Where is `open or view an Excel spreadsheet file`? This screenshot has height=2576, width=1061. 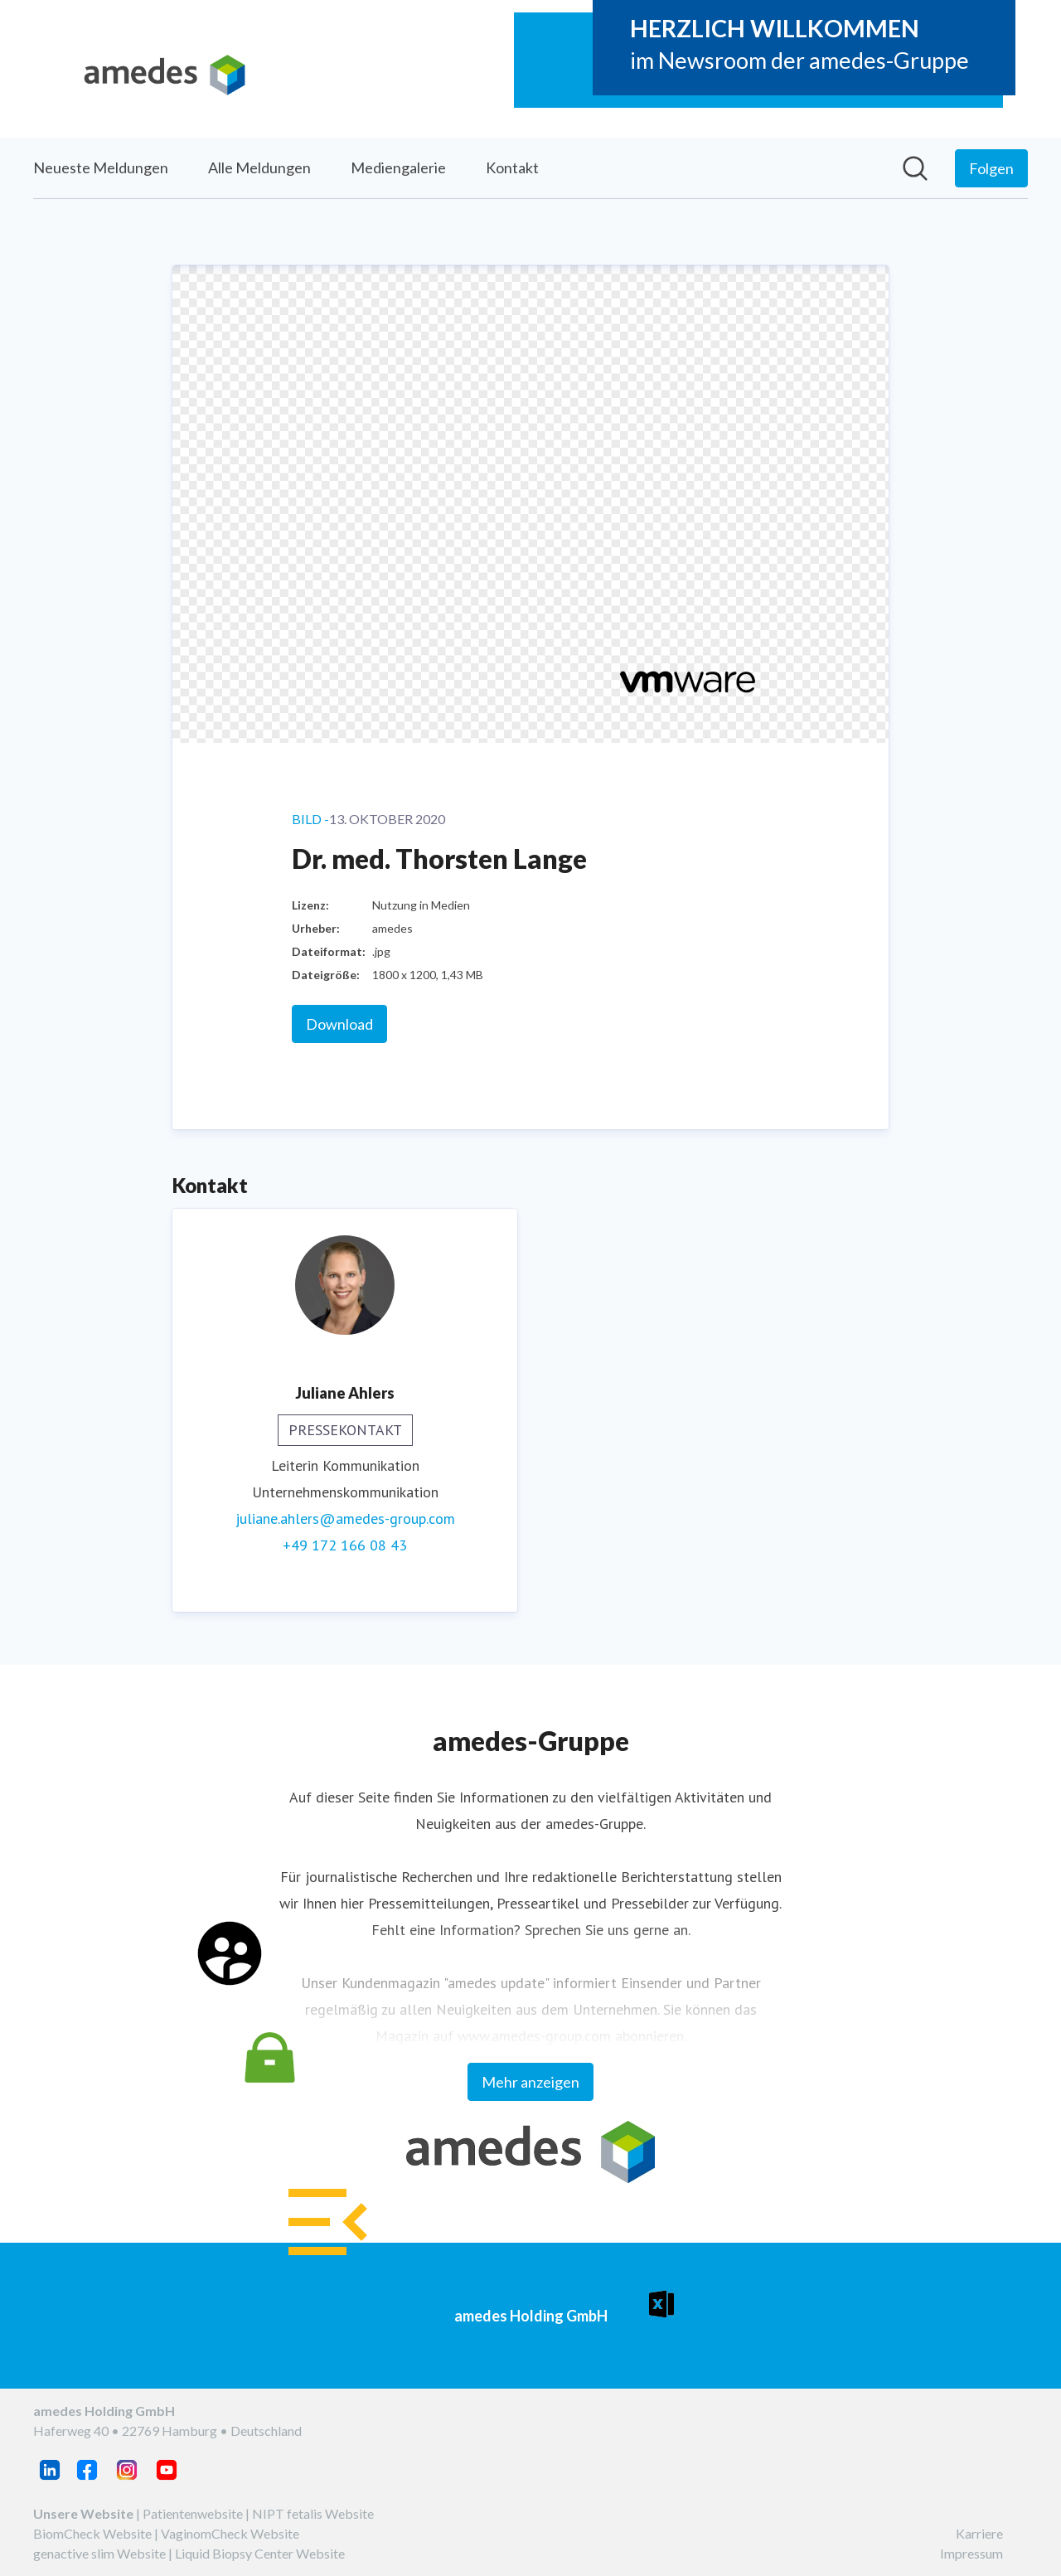
open or view an Excel spreadsheet file is located at coordinates (661, 2304).